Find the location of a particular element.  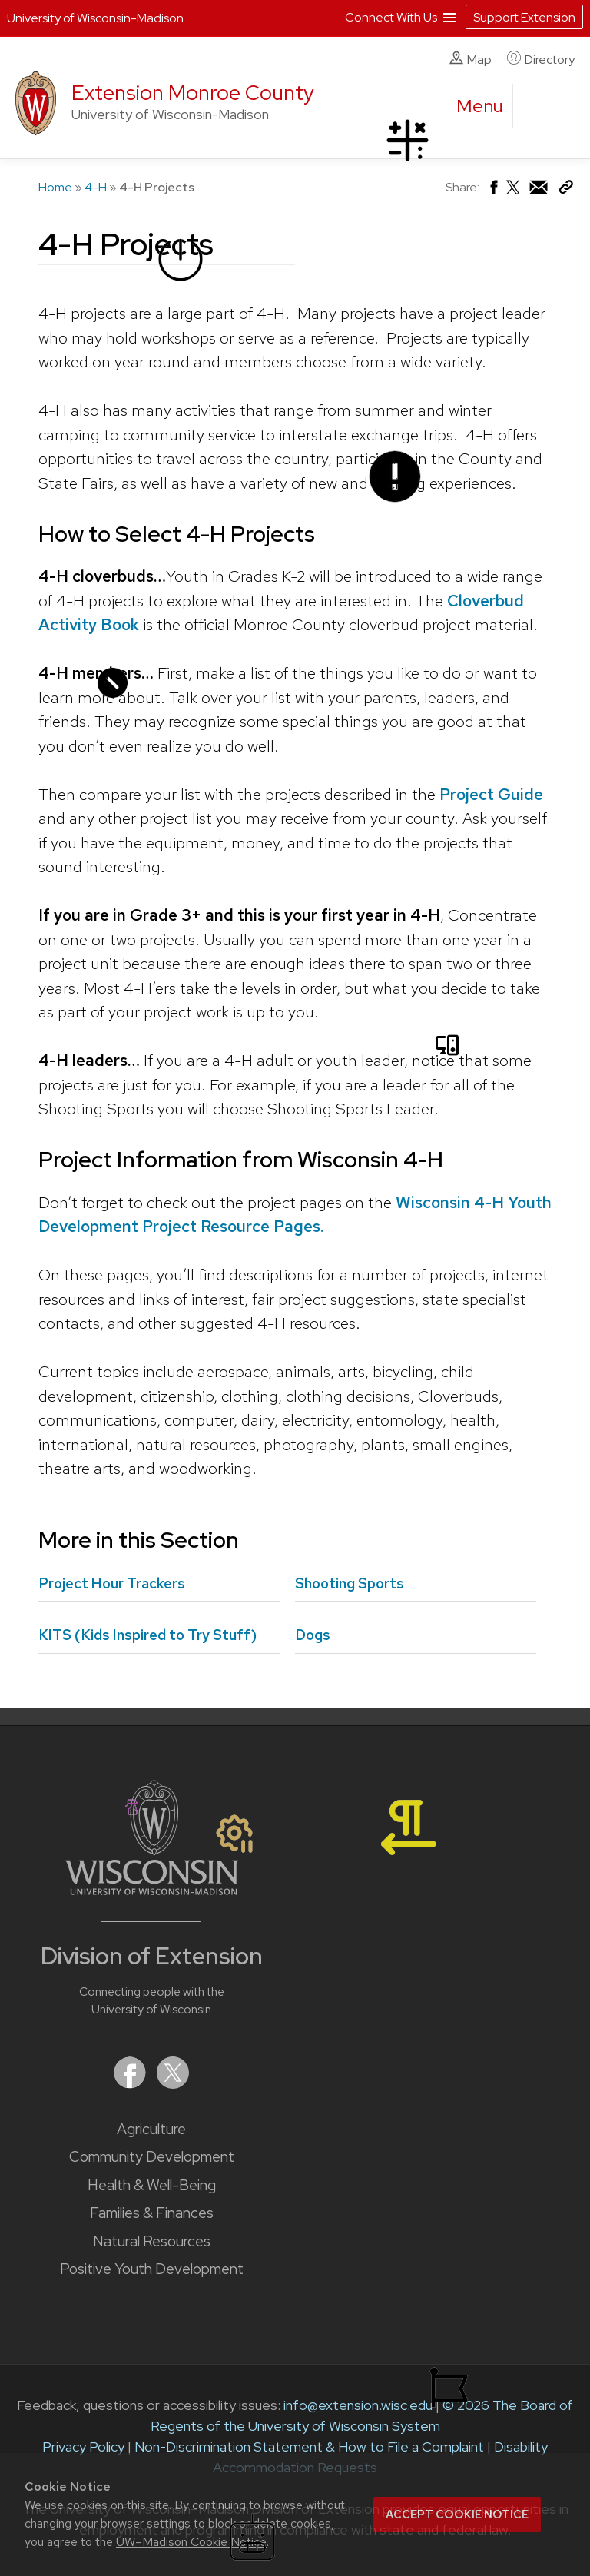

open calculator or math tools is located at coordinates (407, 140).